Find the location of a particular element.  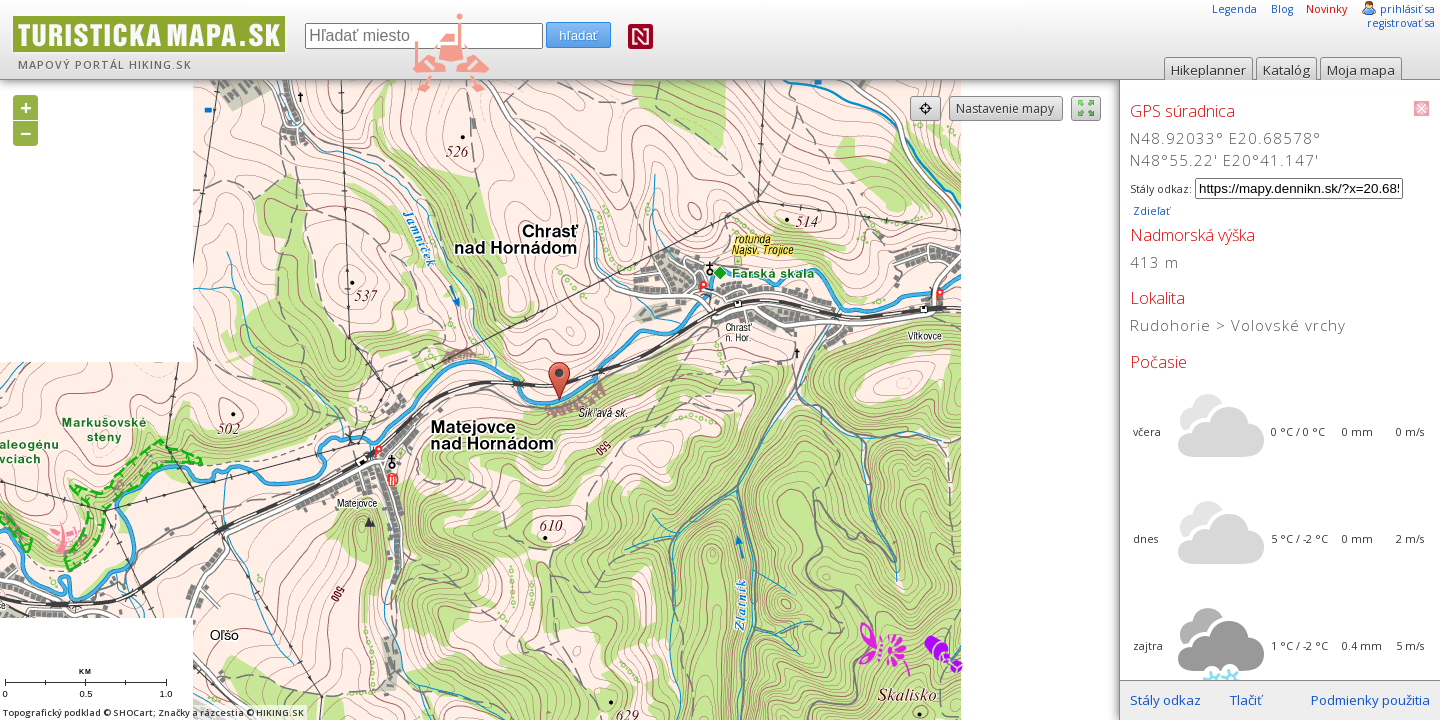

mars pathfinder rover or space exploration feature is located at coordinates (451, 55).